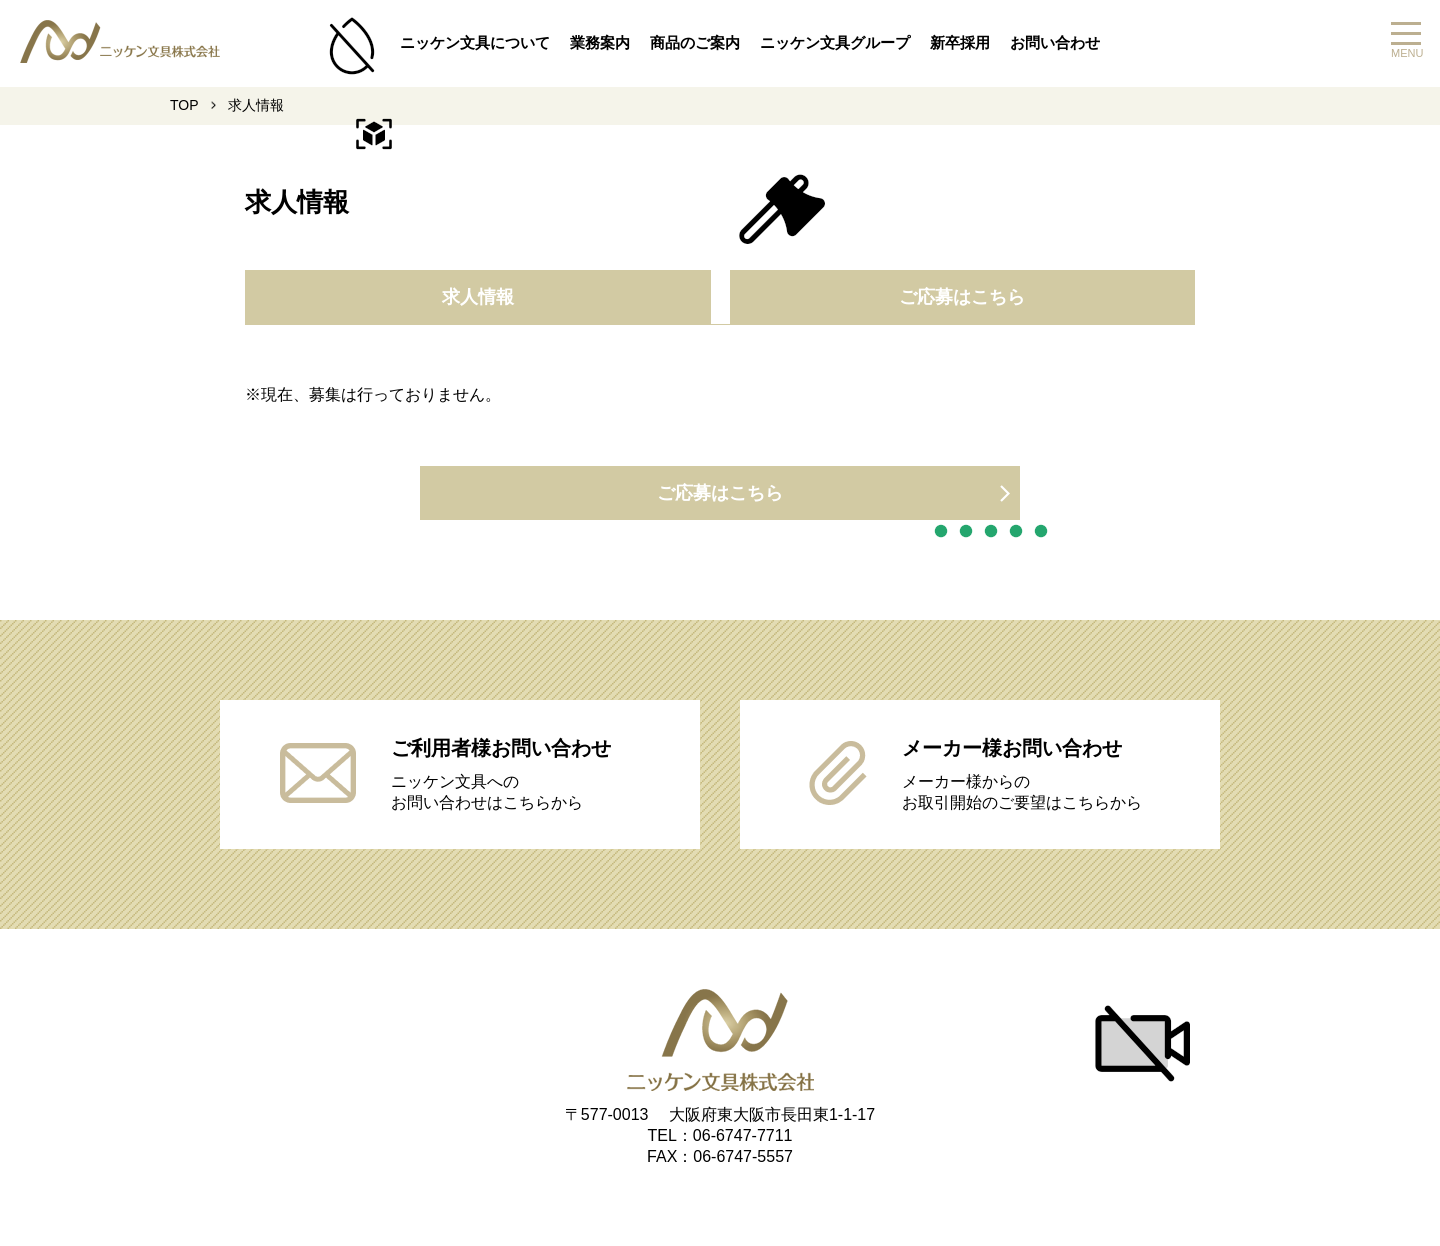 Image resolution: width=1440 pixels, height=1246 pixels. I want to click on turn off camera or disable video, so click(1139, 1043).